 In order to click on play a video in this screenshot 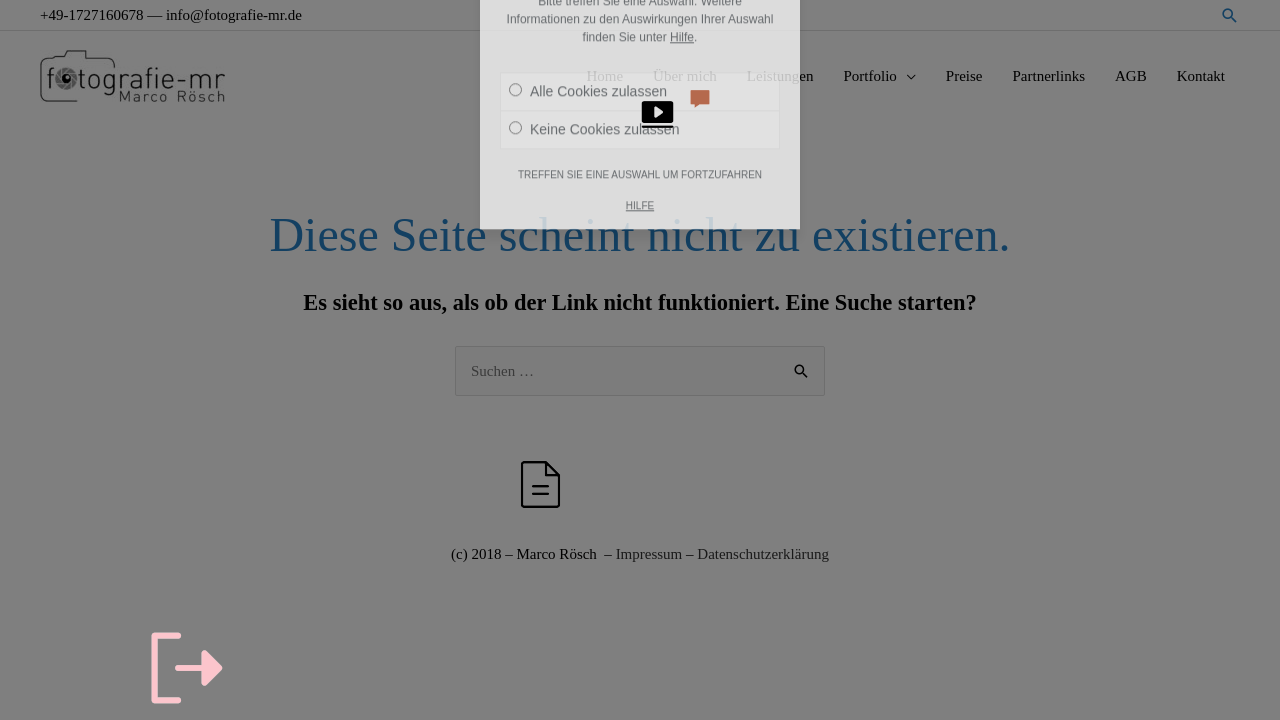, I will do `click(657, 114)`.